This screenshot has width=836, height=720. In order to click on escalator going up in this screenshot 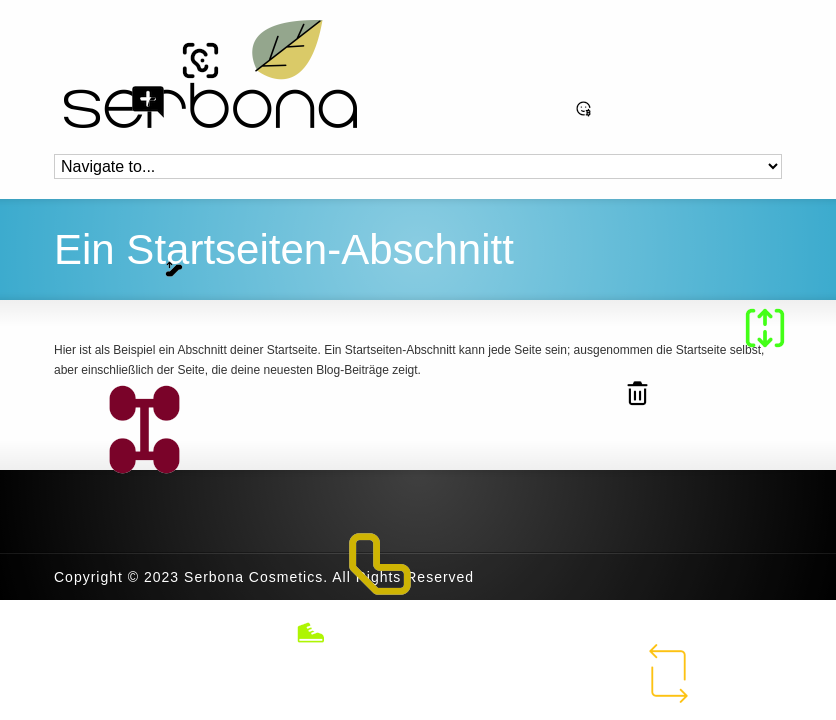, I will do `click(174, 269)`.